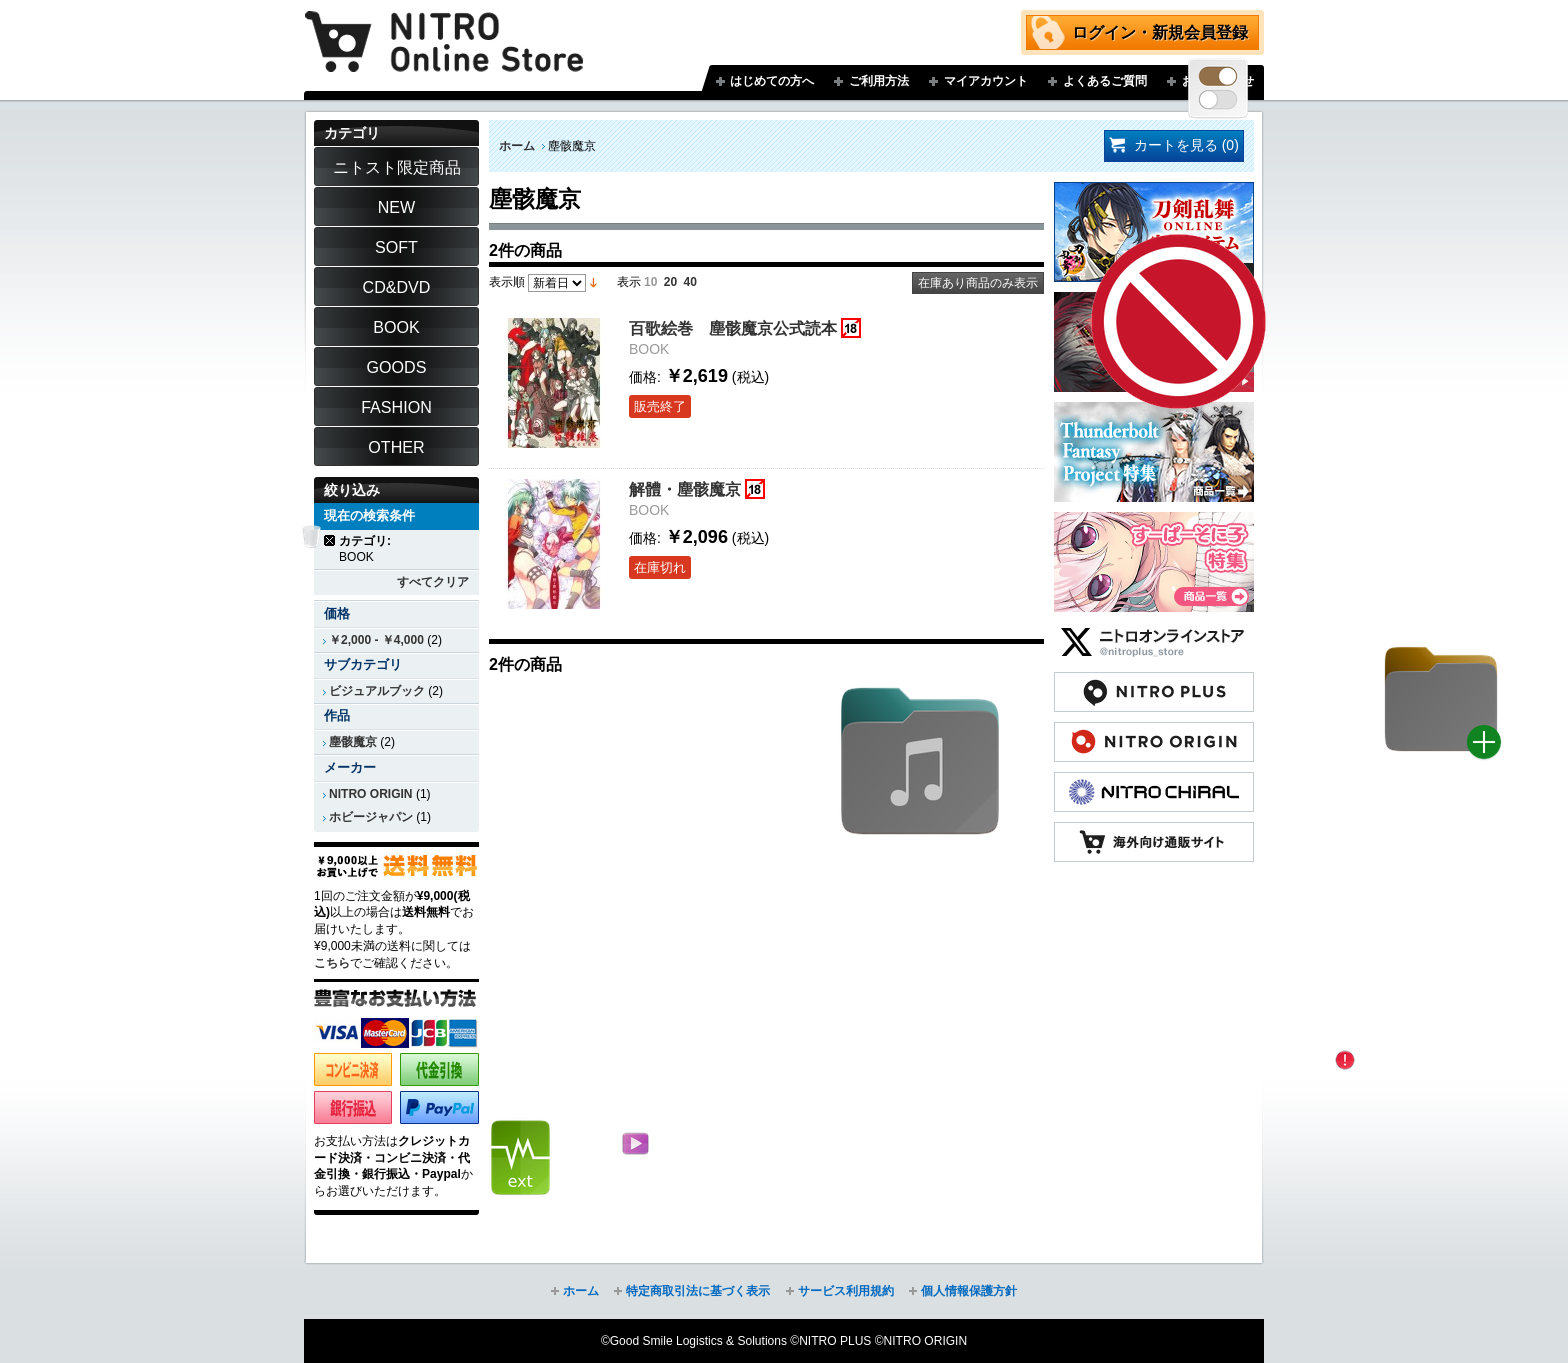 The image size is (1568, 1363). I want to click on create a new folder, so click(1441, 699).